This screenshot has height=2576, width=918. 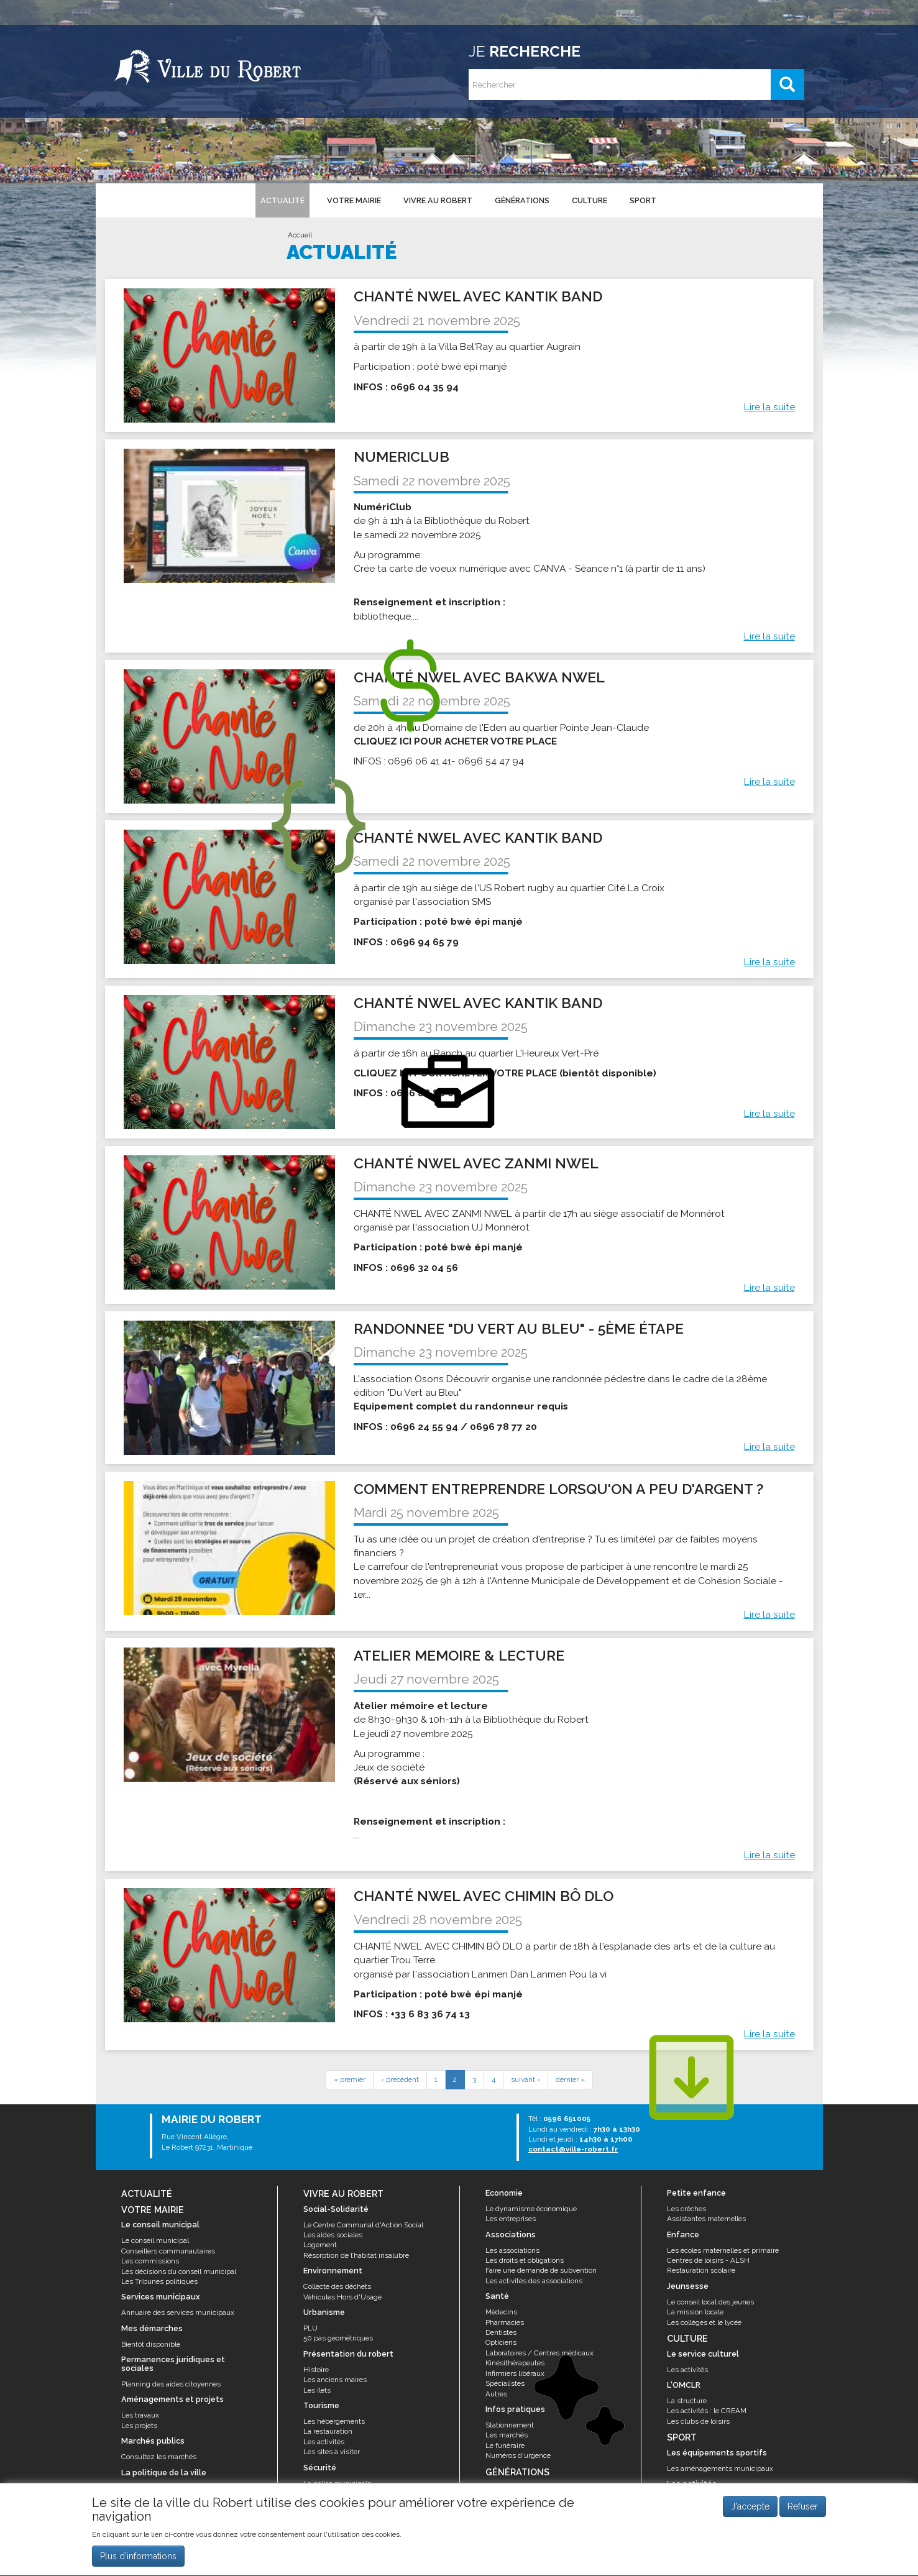 What do you see at coordinates (318, 826) in the screenshot?
I see `indicates a JSON file type` at bounding box center [318, 826].